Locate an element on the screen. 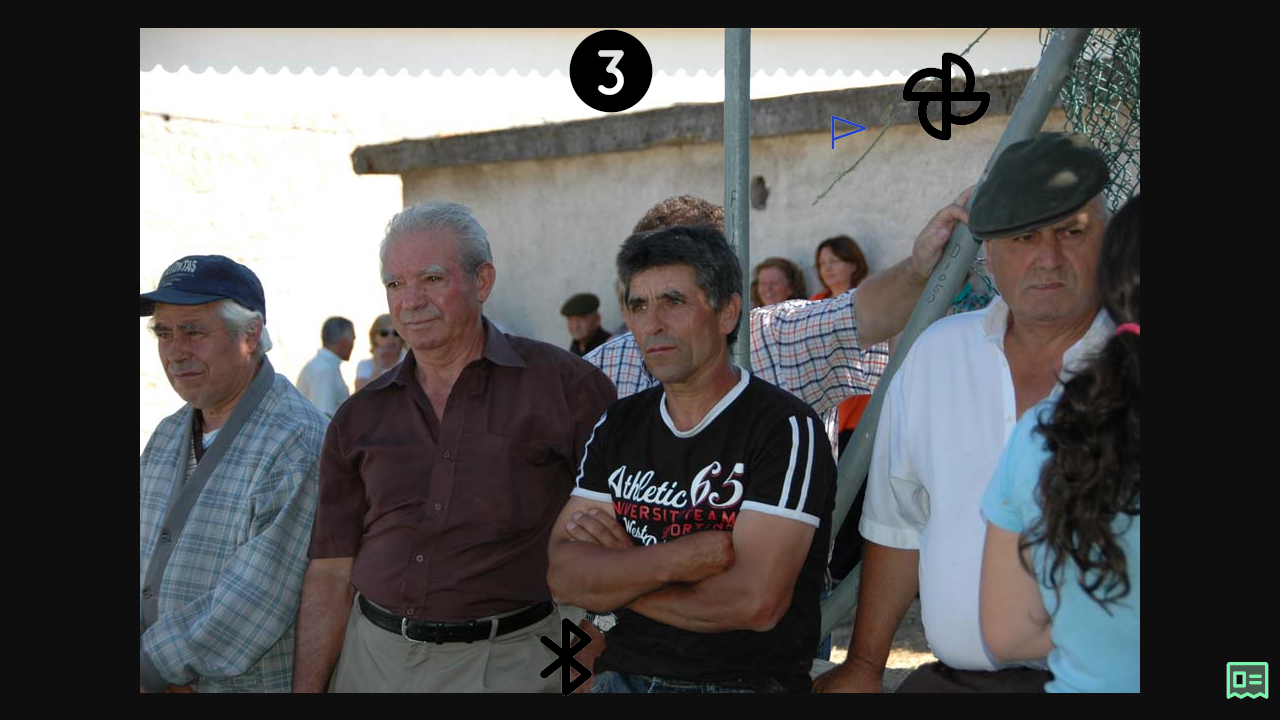 This screenshot has width=1280, height=720. view news article or clipping is located at coordinates (1247, 679).